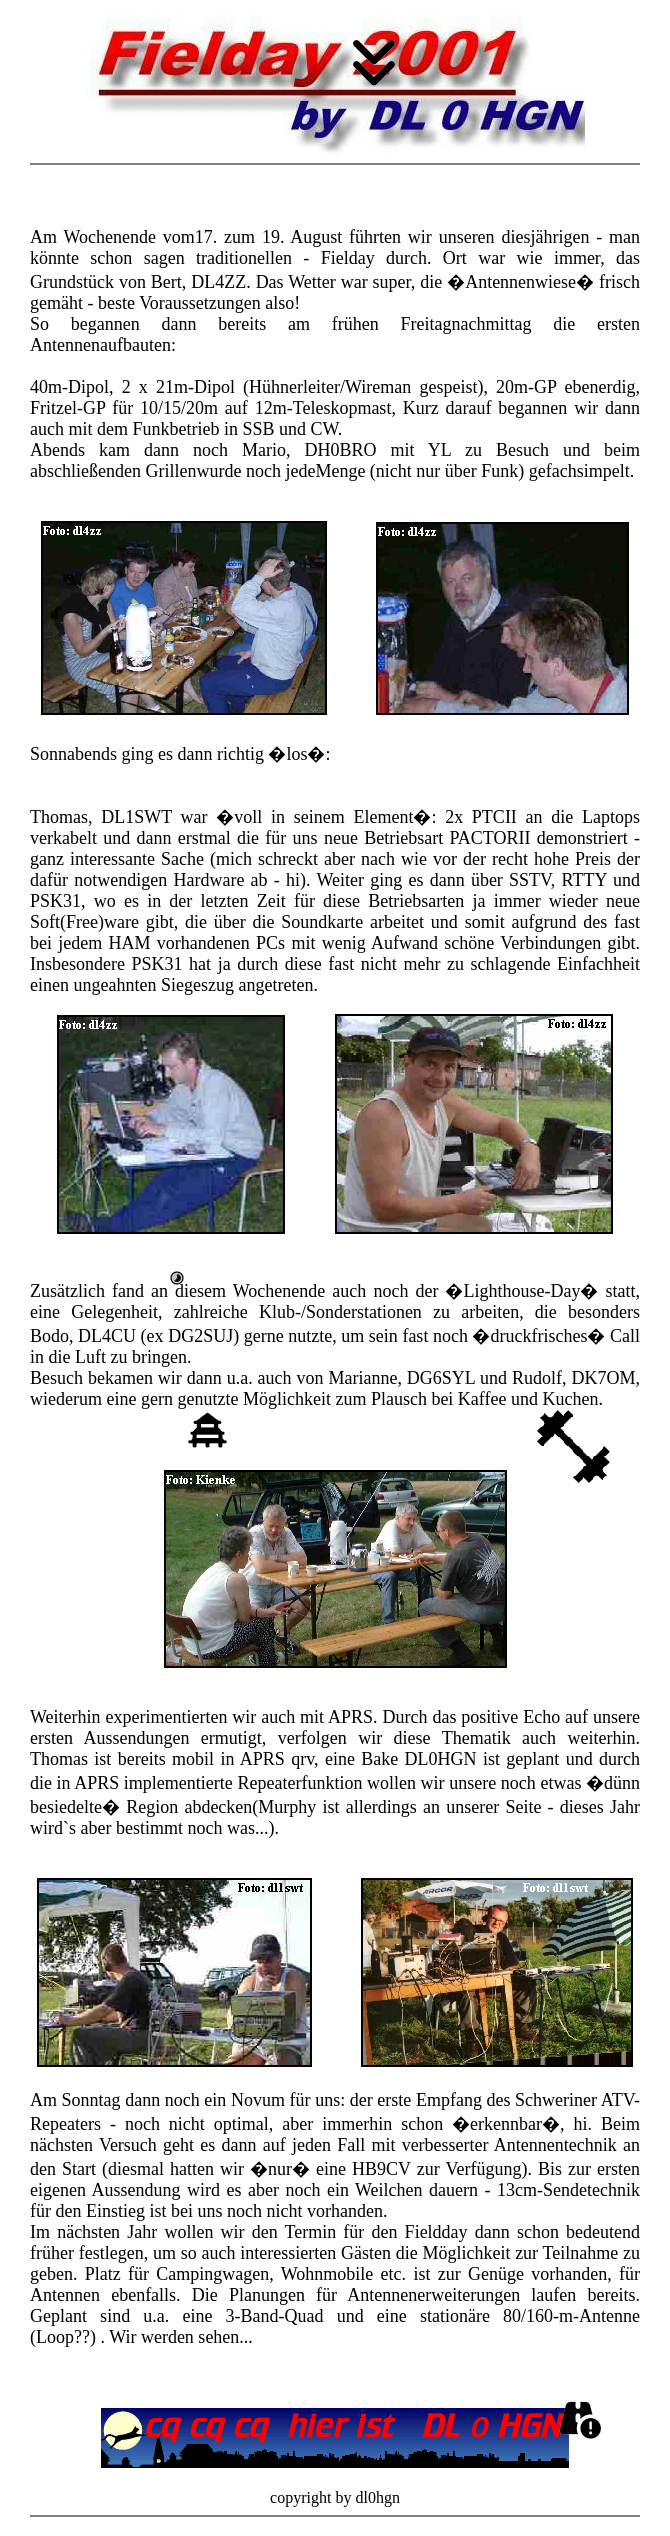  Describe the element at coordinates (207, 1430) in the screenshot. I see `indicates a buddhist temple or vihara location` at that location.